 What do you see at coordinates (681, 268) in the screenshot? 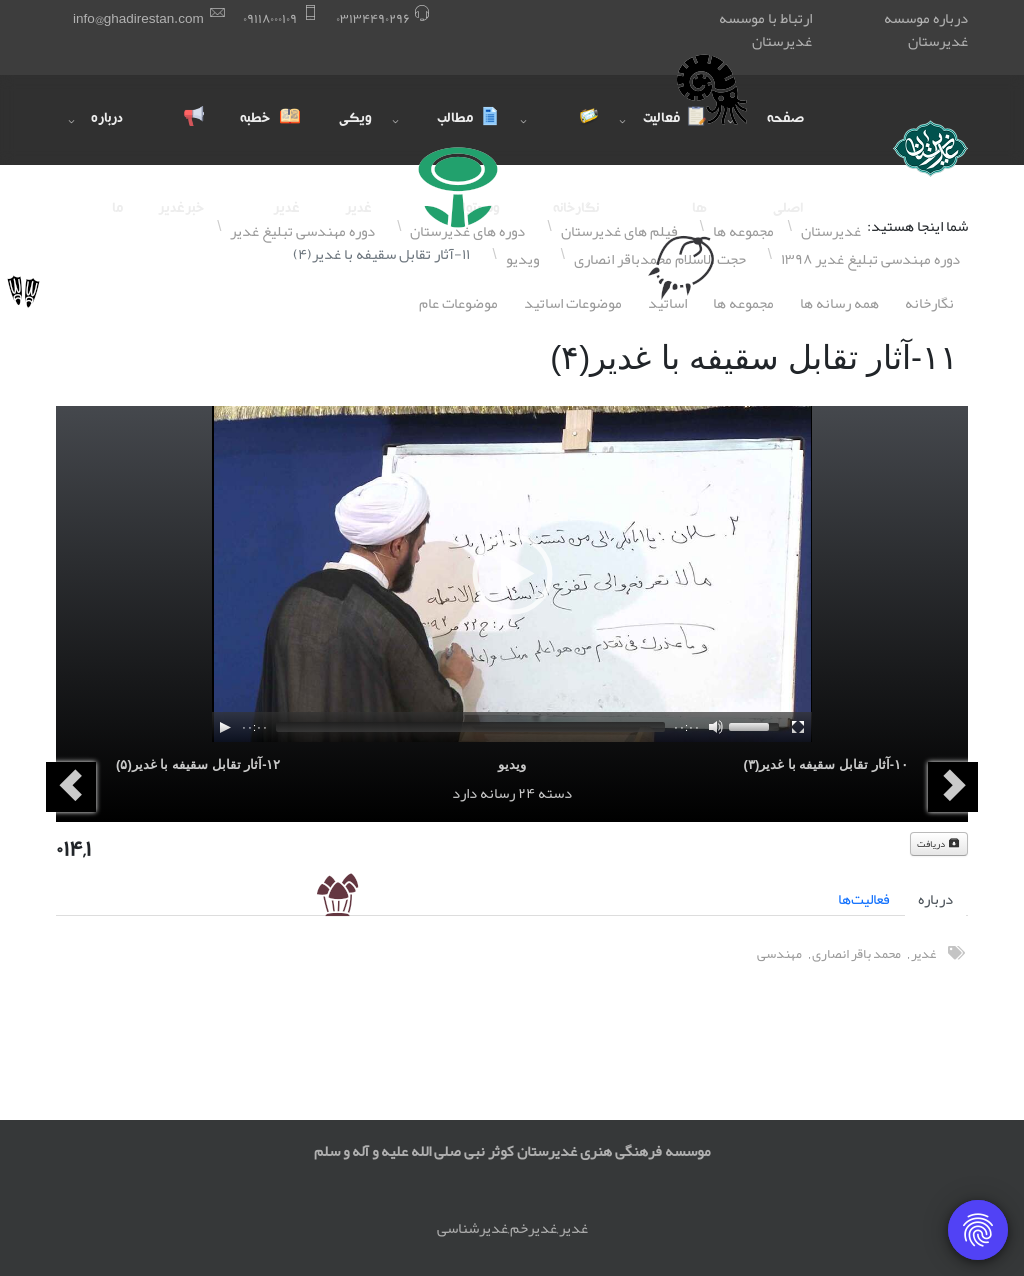
I see `equip a tribal or primitive accessory` at bounding box center [681, 268].